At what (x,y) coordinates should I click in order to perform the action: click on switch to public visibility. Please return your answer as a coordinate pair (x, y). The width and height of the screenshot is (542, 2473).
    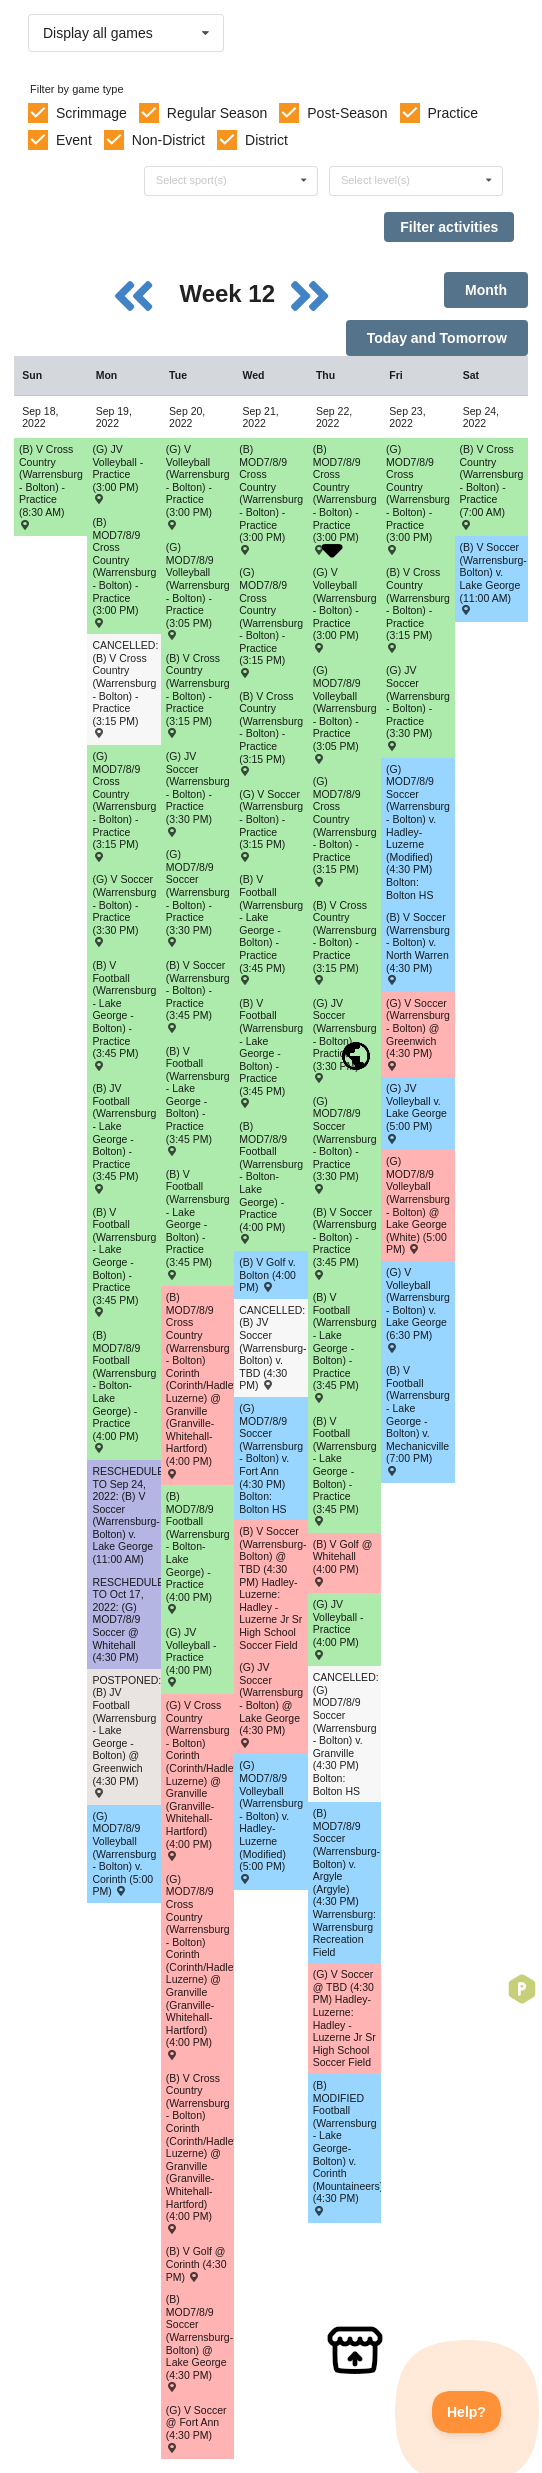
    Looking at the image, I should click on (356, 1056).